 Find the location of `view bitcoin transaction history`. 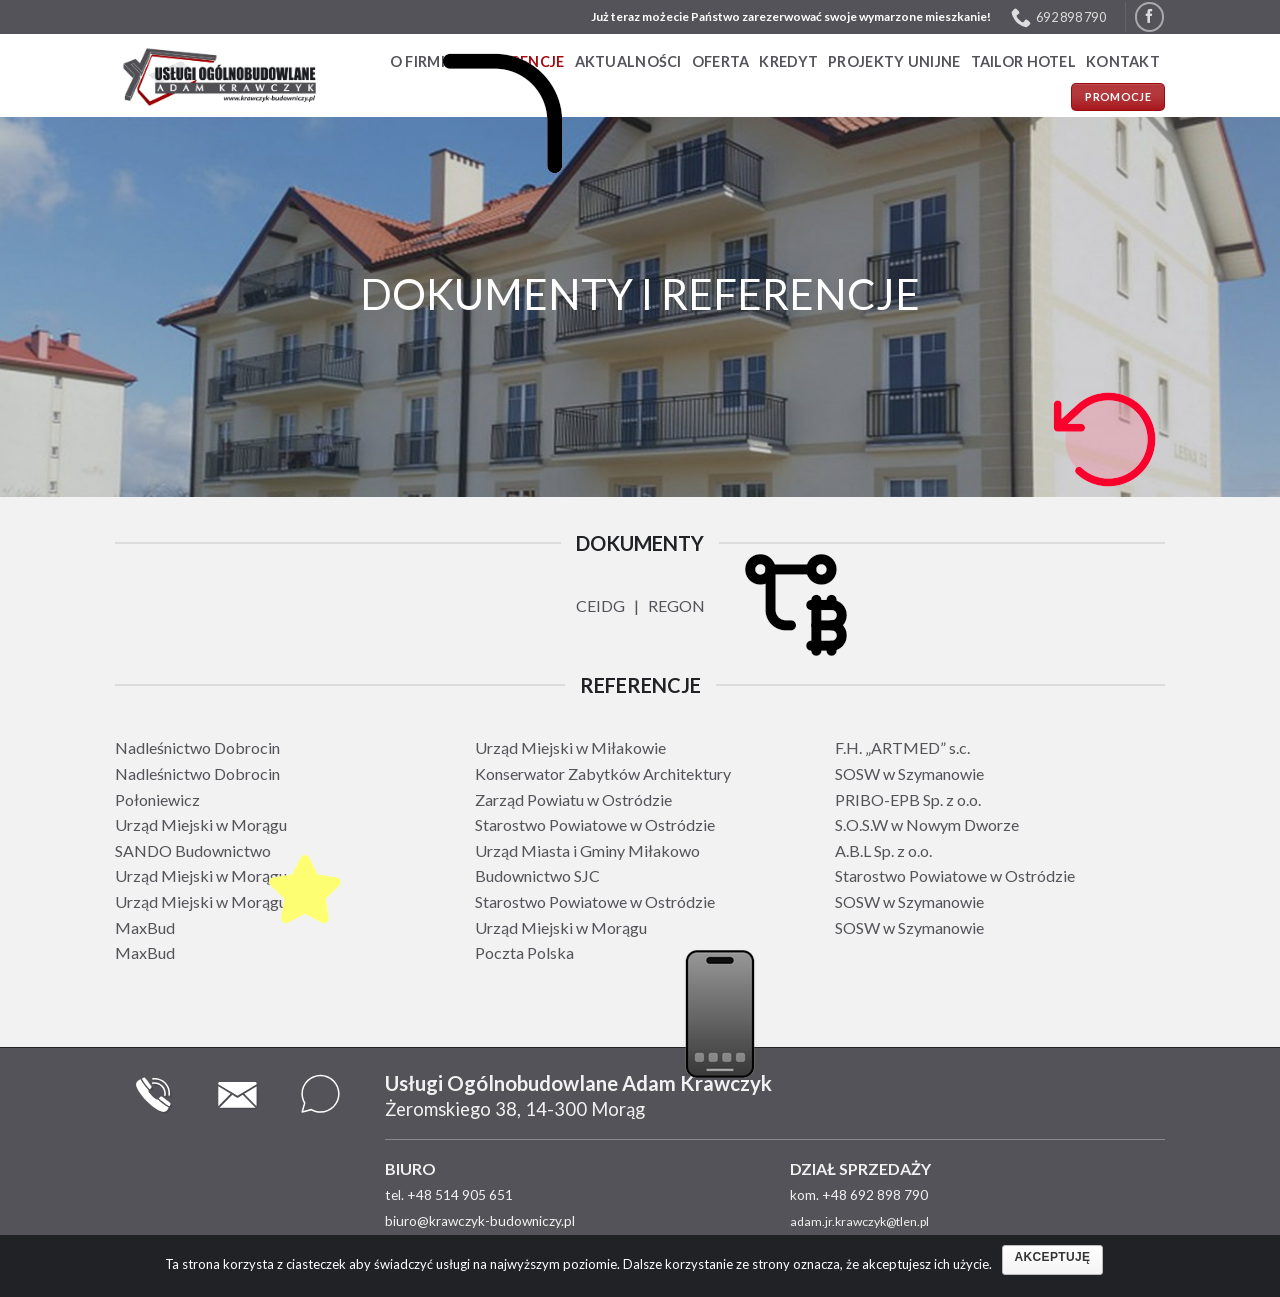

view bitcoin transaction history is located at coordinates (796, 605).